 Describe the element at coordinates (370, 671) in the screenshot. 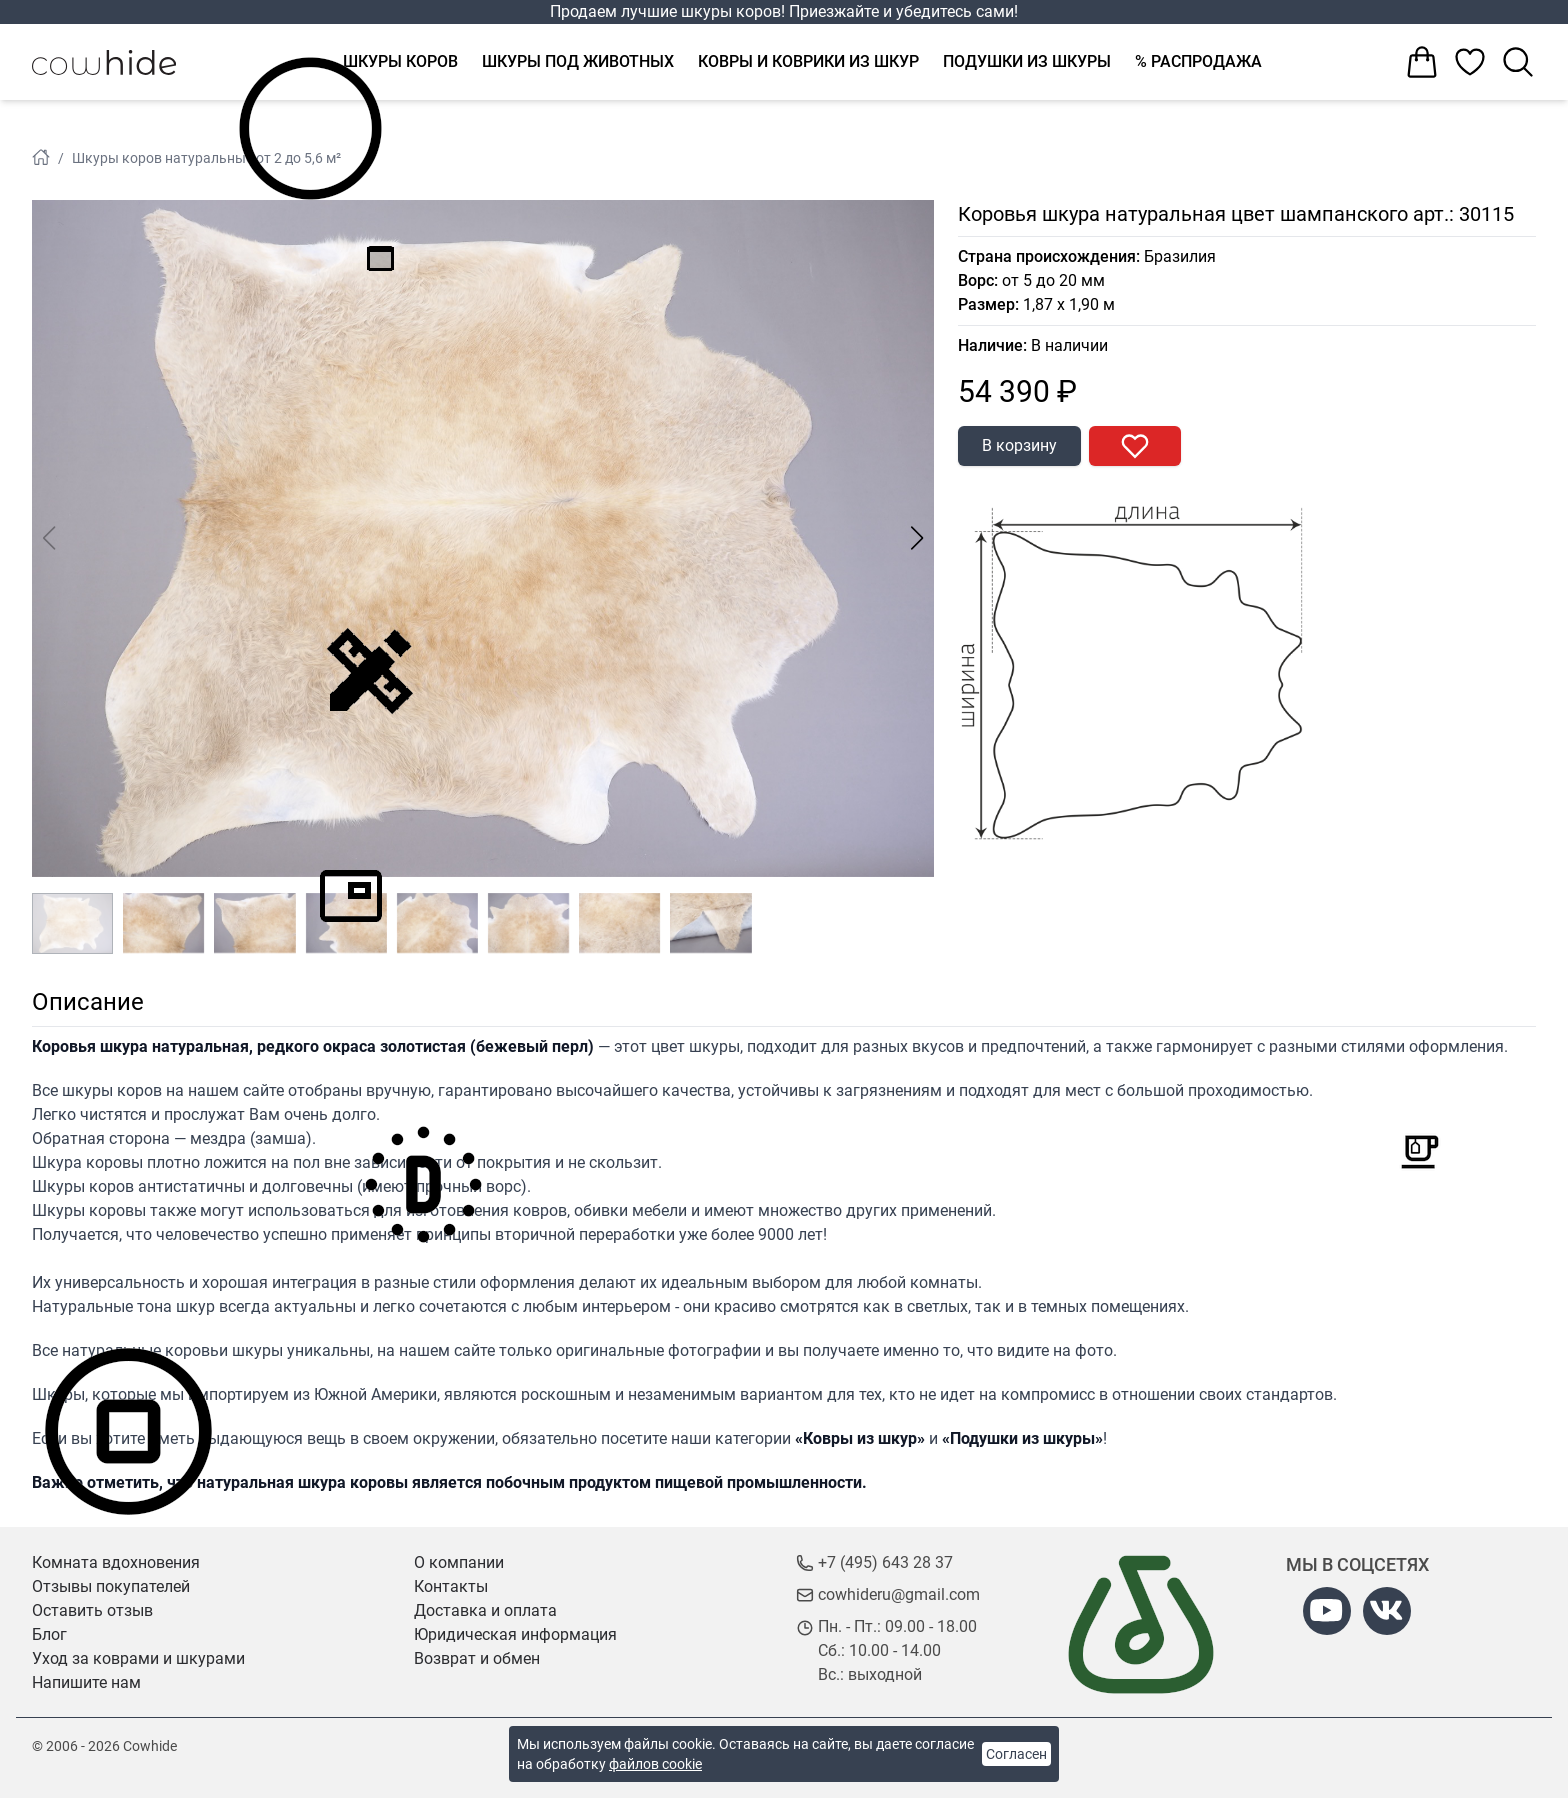

I see `access design tools or editing services` at that location.